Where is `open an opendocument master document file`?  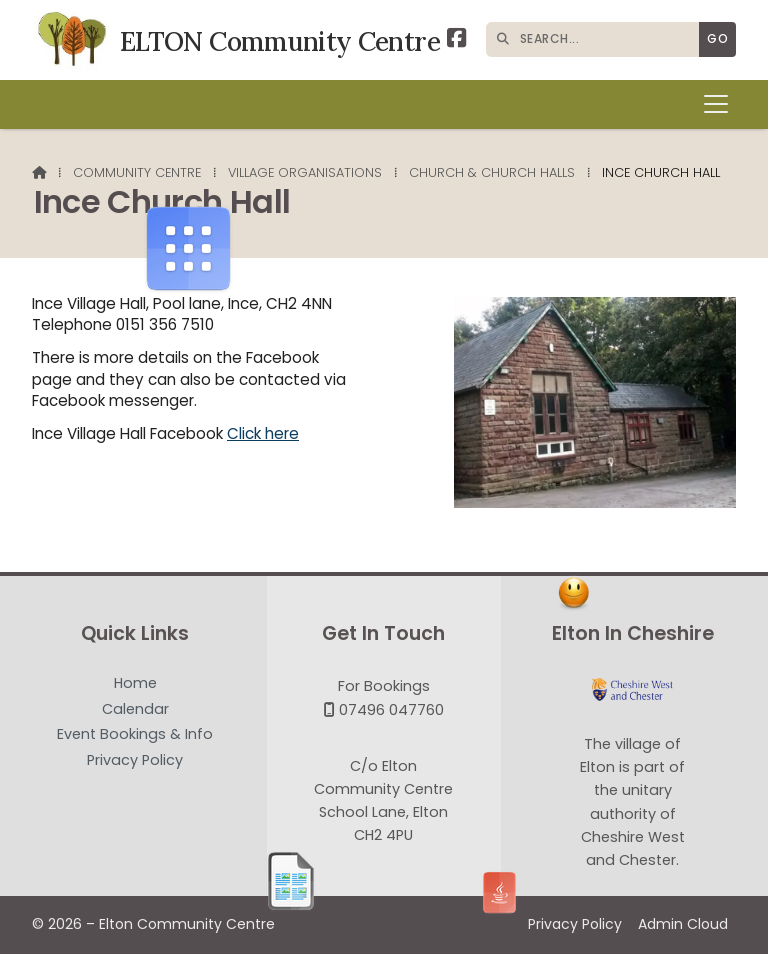
open an opendocument master document file is located at coordinates (291, 881).